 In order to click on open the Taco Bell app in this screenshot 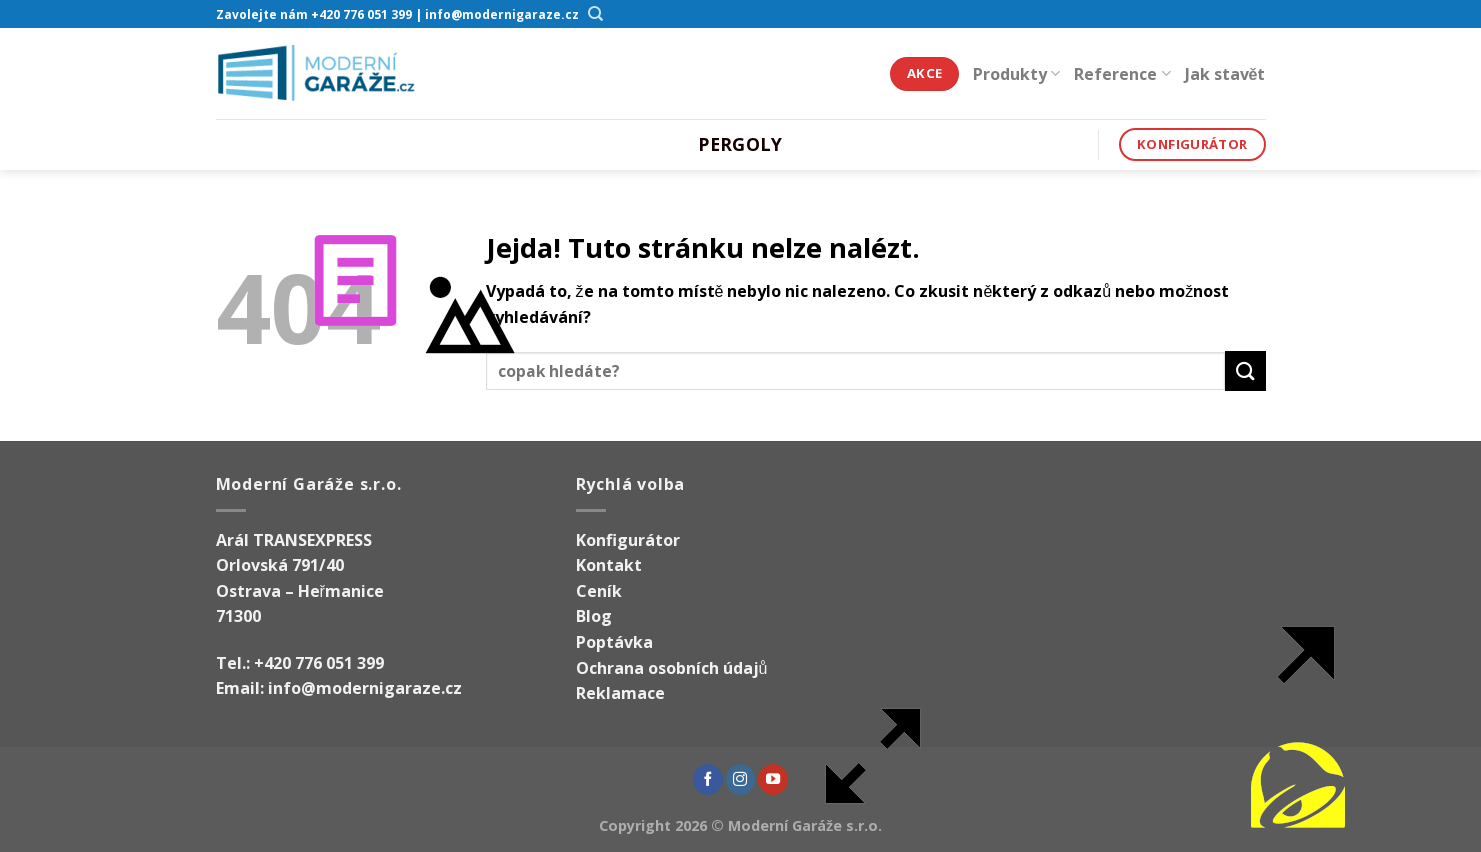, I will do `click(1298, 785)`.